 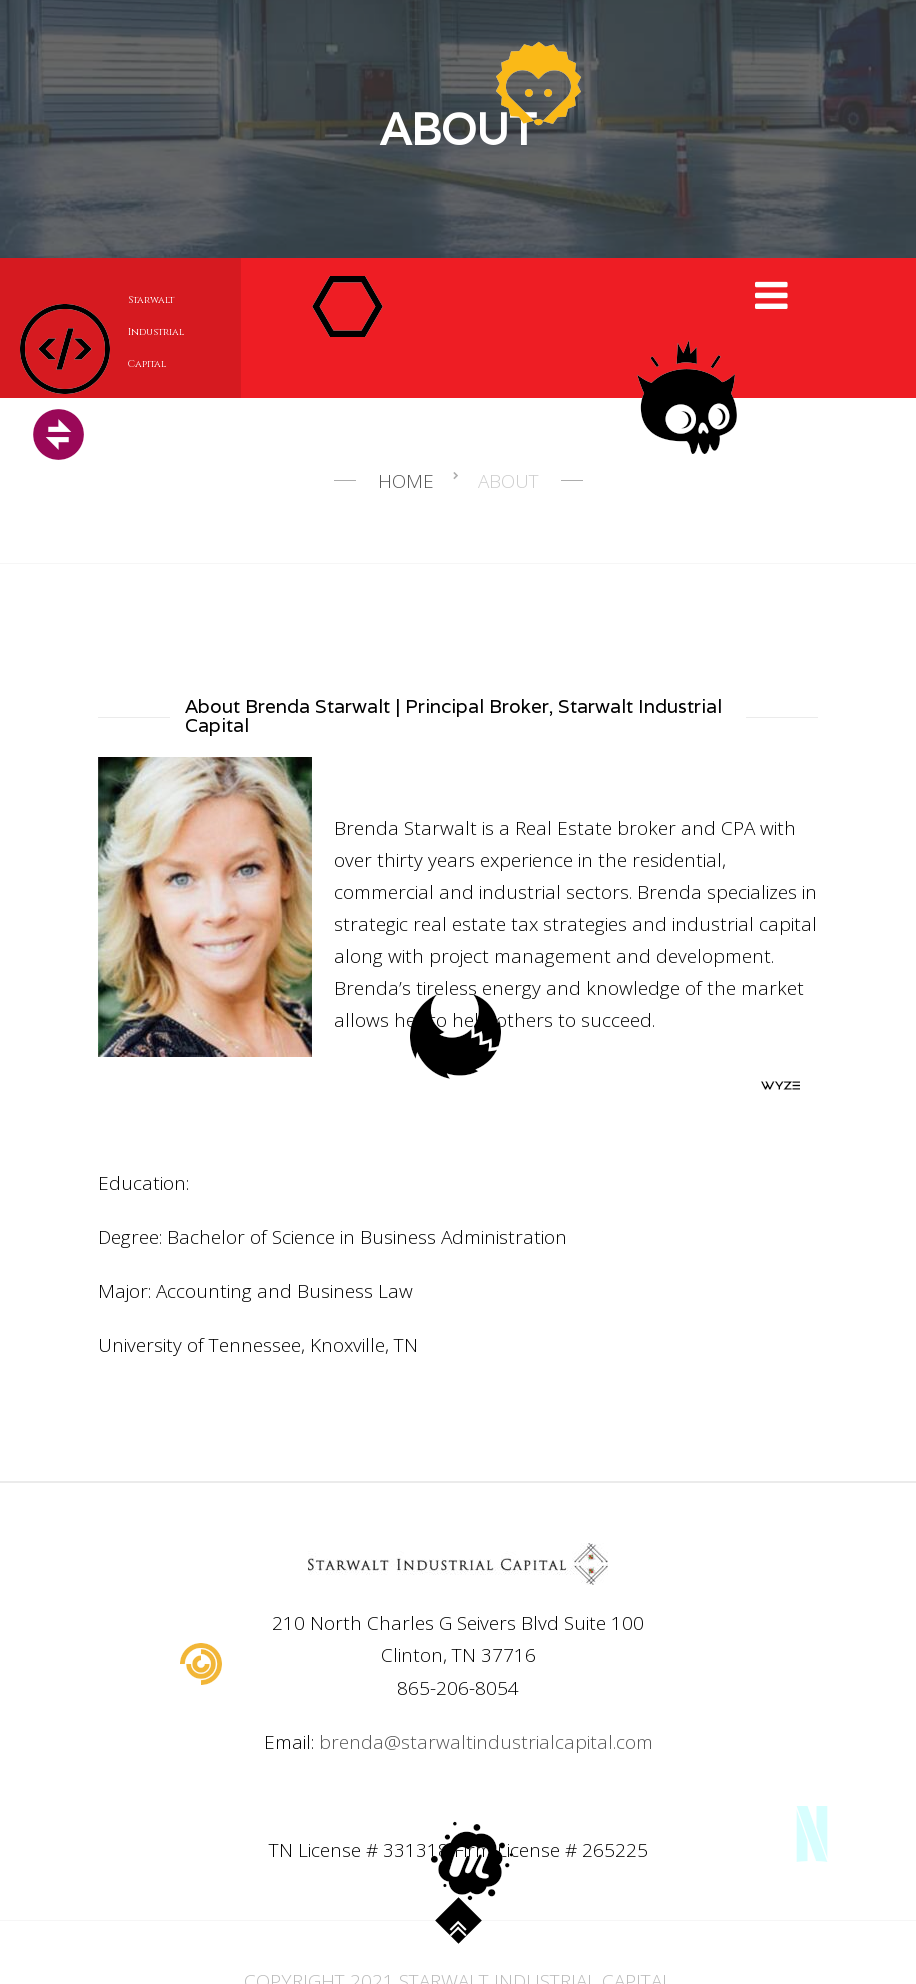 I want to click on skeleton ui framework logo, so click(x=687, y=397).